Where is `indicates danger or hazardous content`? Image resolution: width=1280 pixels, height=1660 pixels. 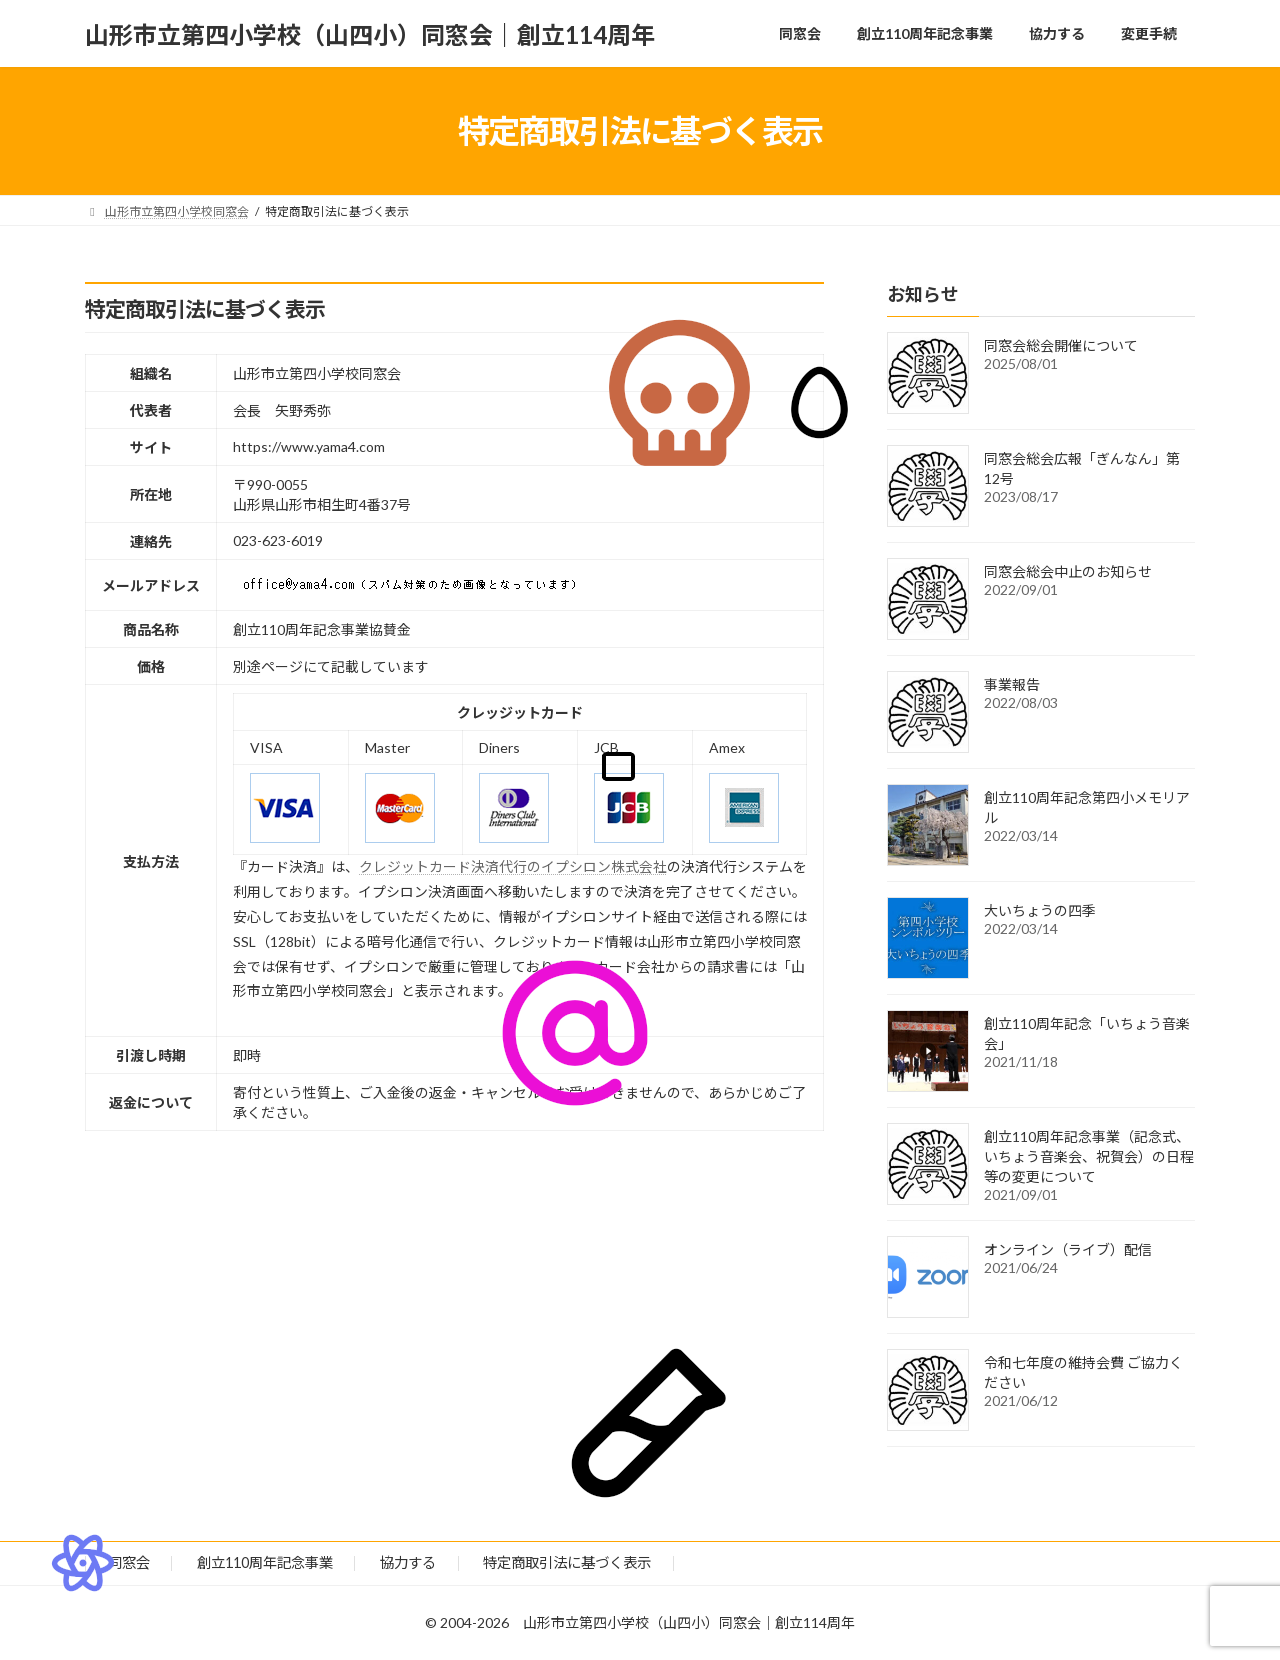
indicates danger or hazardous content is located at coordinates (679, 395).